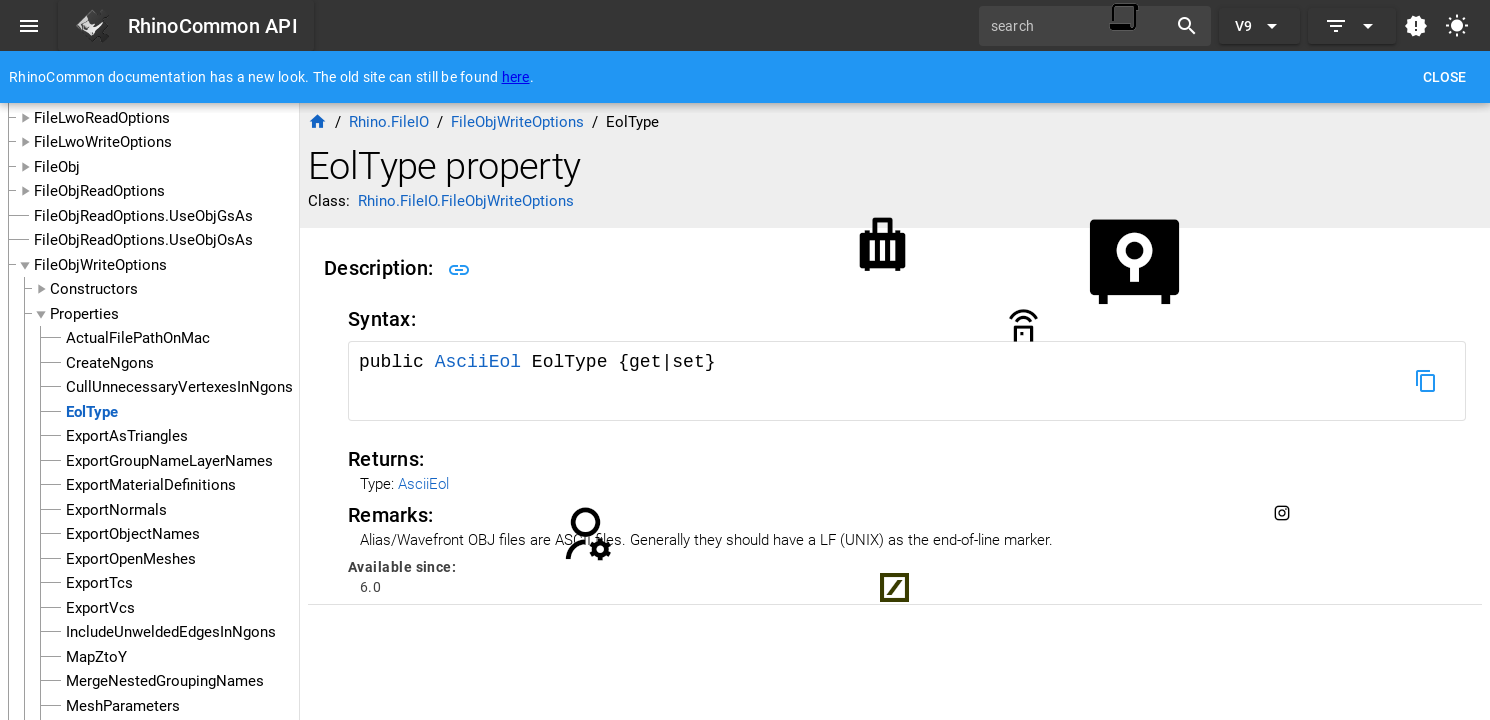 This screenshot has width=1490, height=720. Describe the element at coordinates (894, 587) in the screenshot. I see `access Deutsche Bank banking services` at that location.